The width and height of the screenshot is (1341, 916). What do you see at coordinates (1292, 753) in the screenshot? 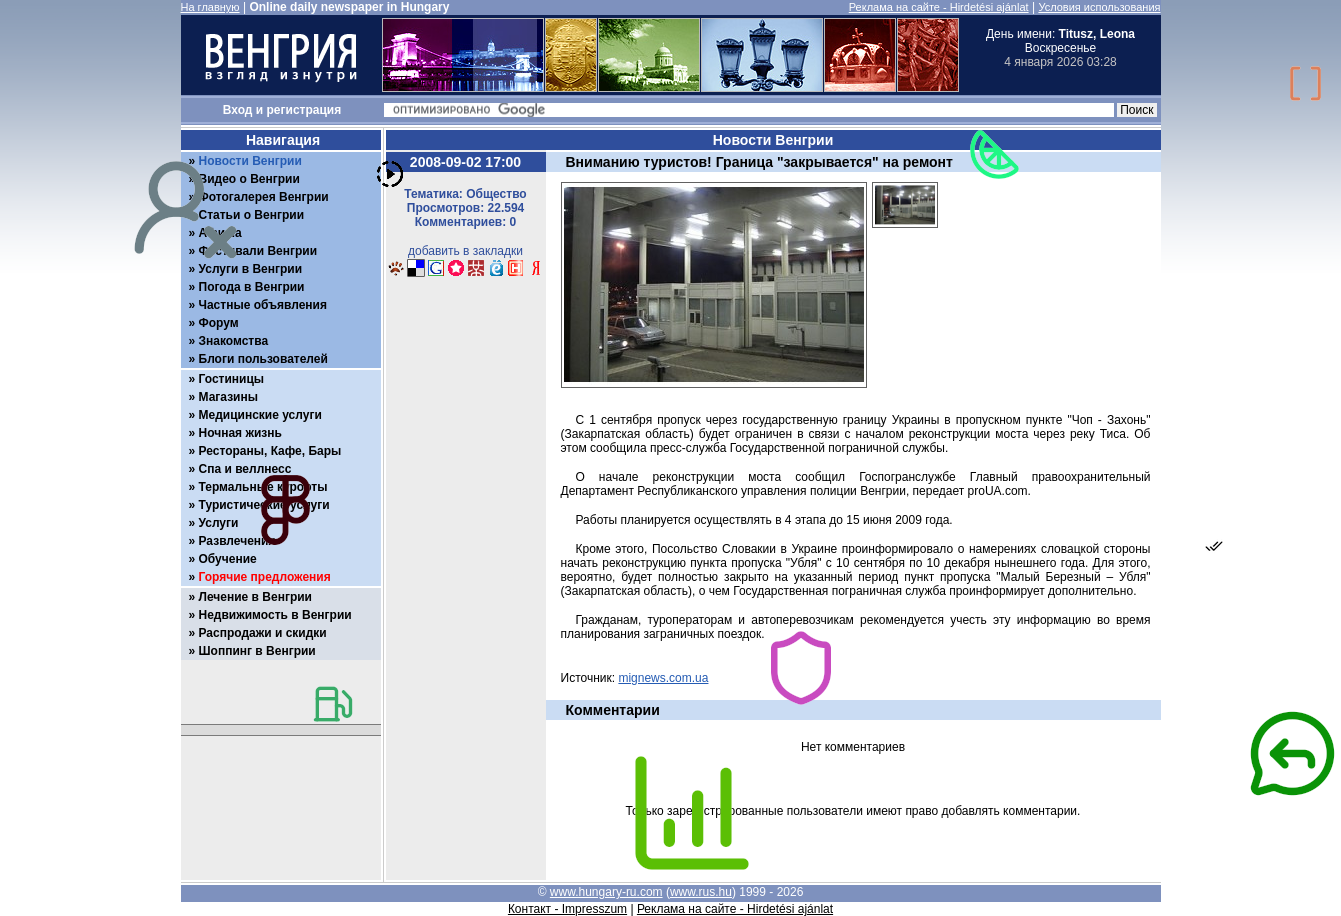
I see `reply to a message` at bounding box center [1292, 753].